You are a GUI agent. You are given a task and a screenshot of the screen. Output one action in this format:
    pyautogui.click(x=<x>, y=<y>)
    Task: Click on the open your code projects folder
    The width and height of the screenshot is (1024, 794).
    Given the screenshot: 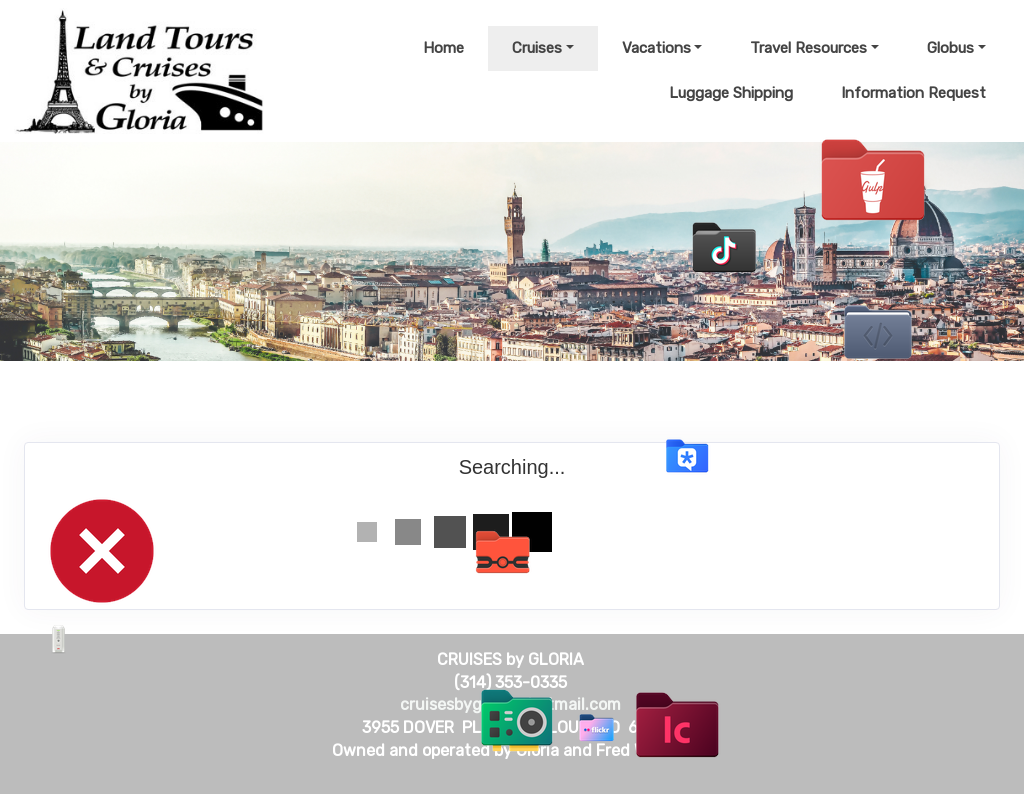 What is the action you would take?
    pyautogui.click(x=878, y=332)
    